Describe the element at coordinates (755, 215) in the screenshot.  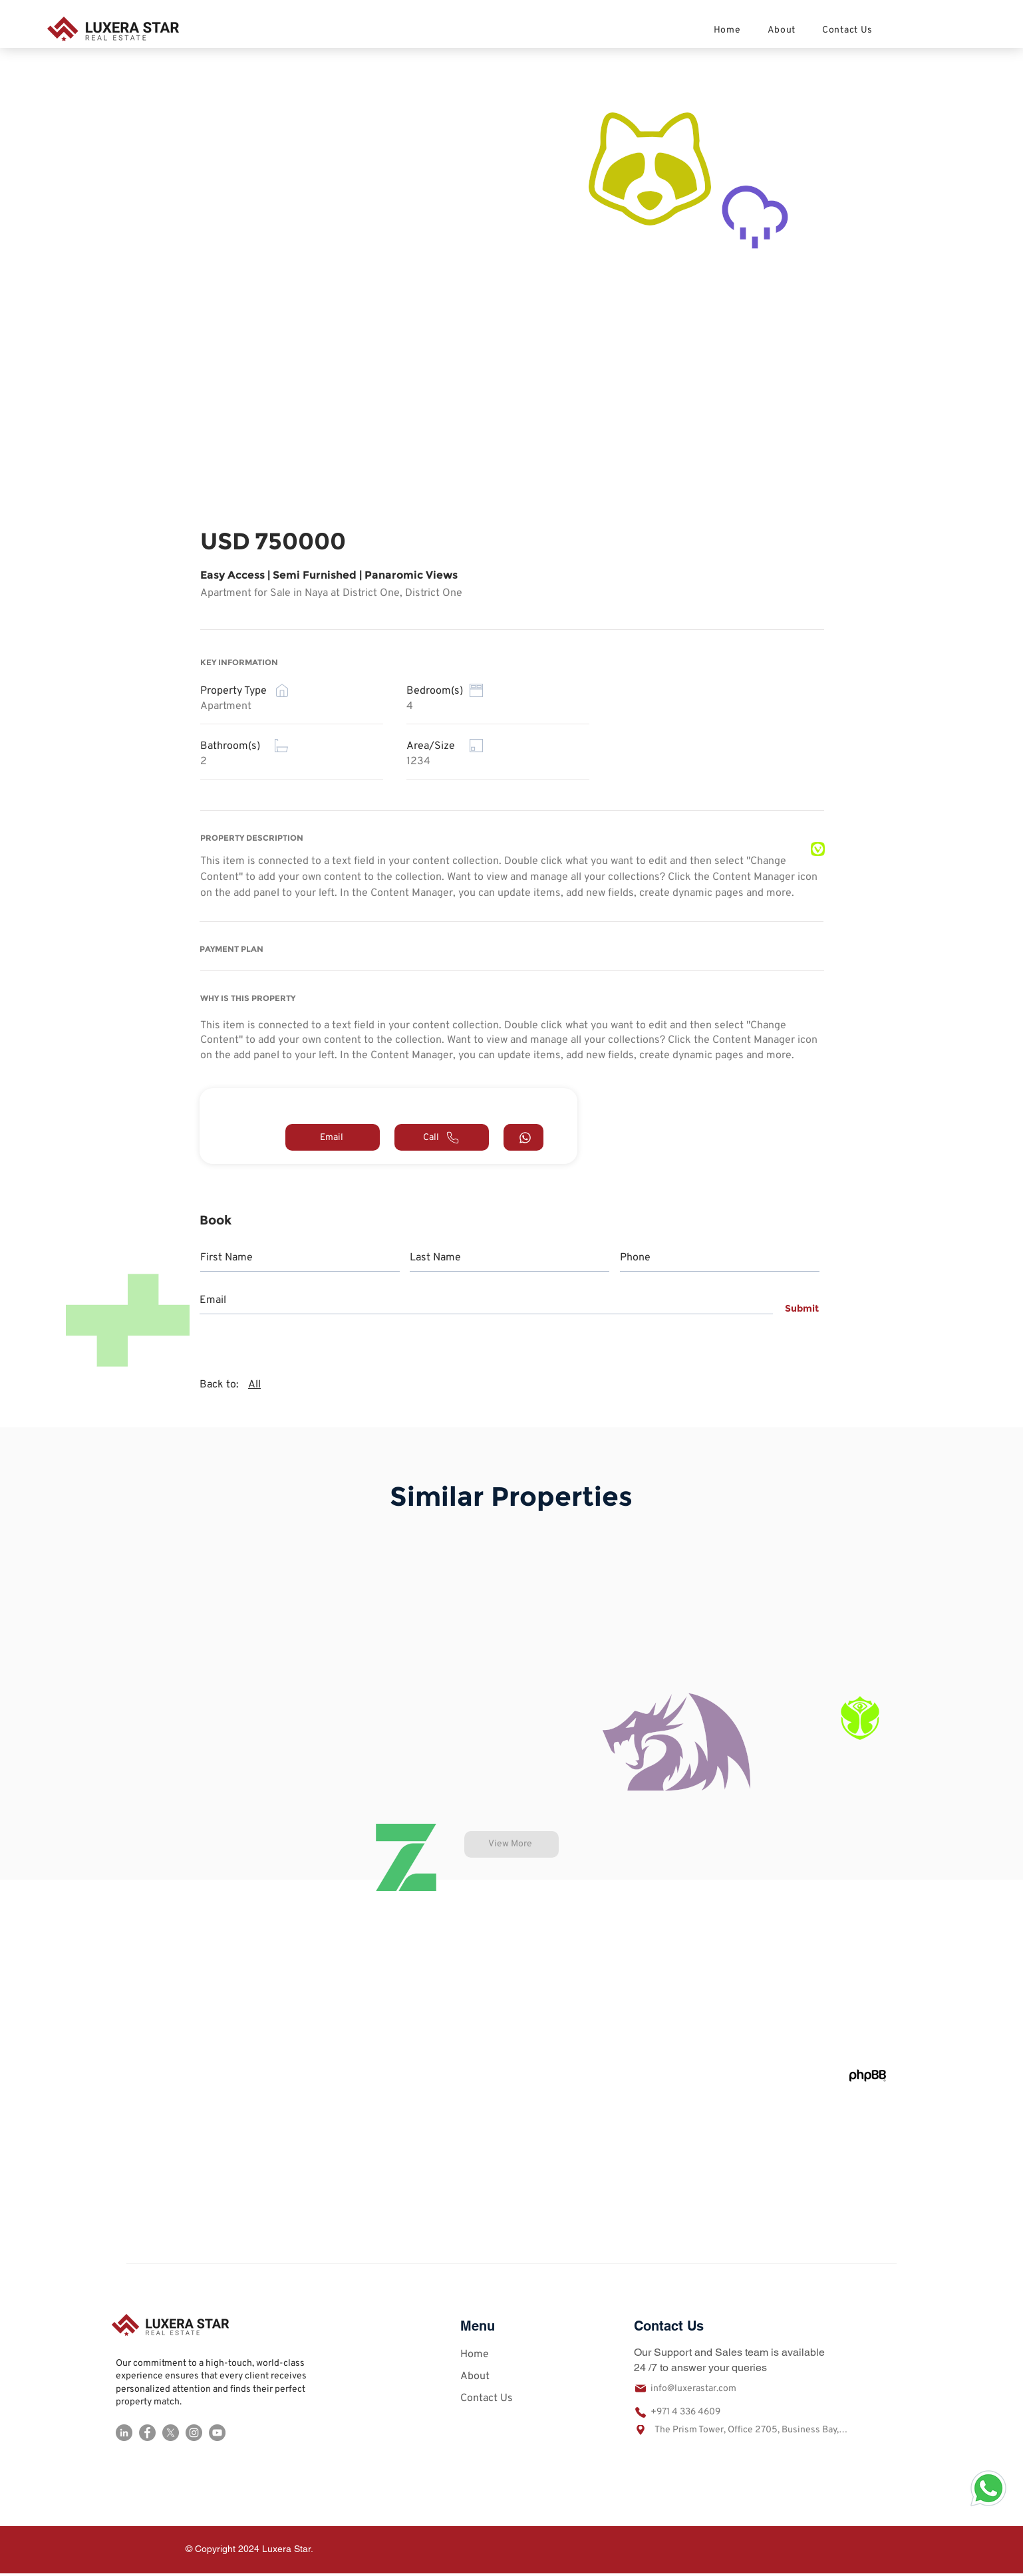
I see `indicates rainy or showery weather conditions` at that location.